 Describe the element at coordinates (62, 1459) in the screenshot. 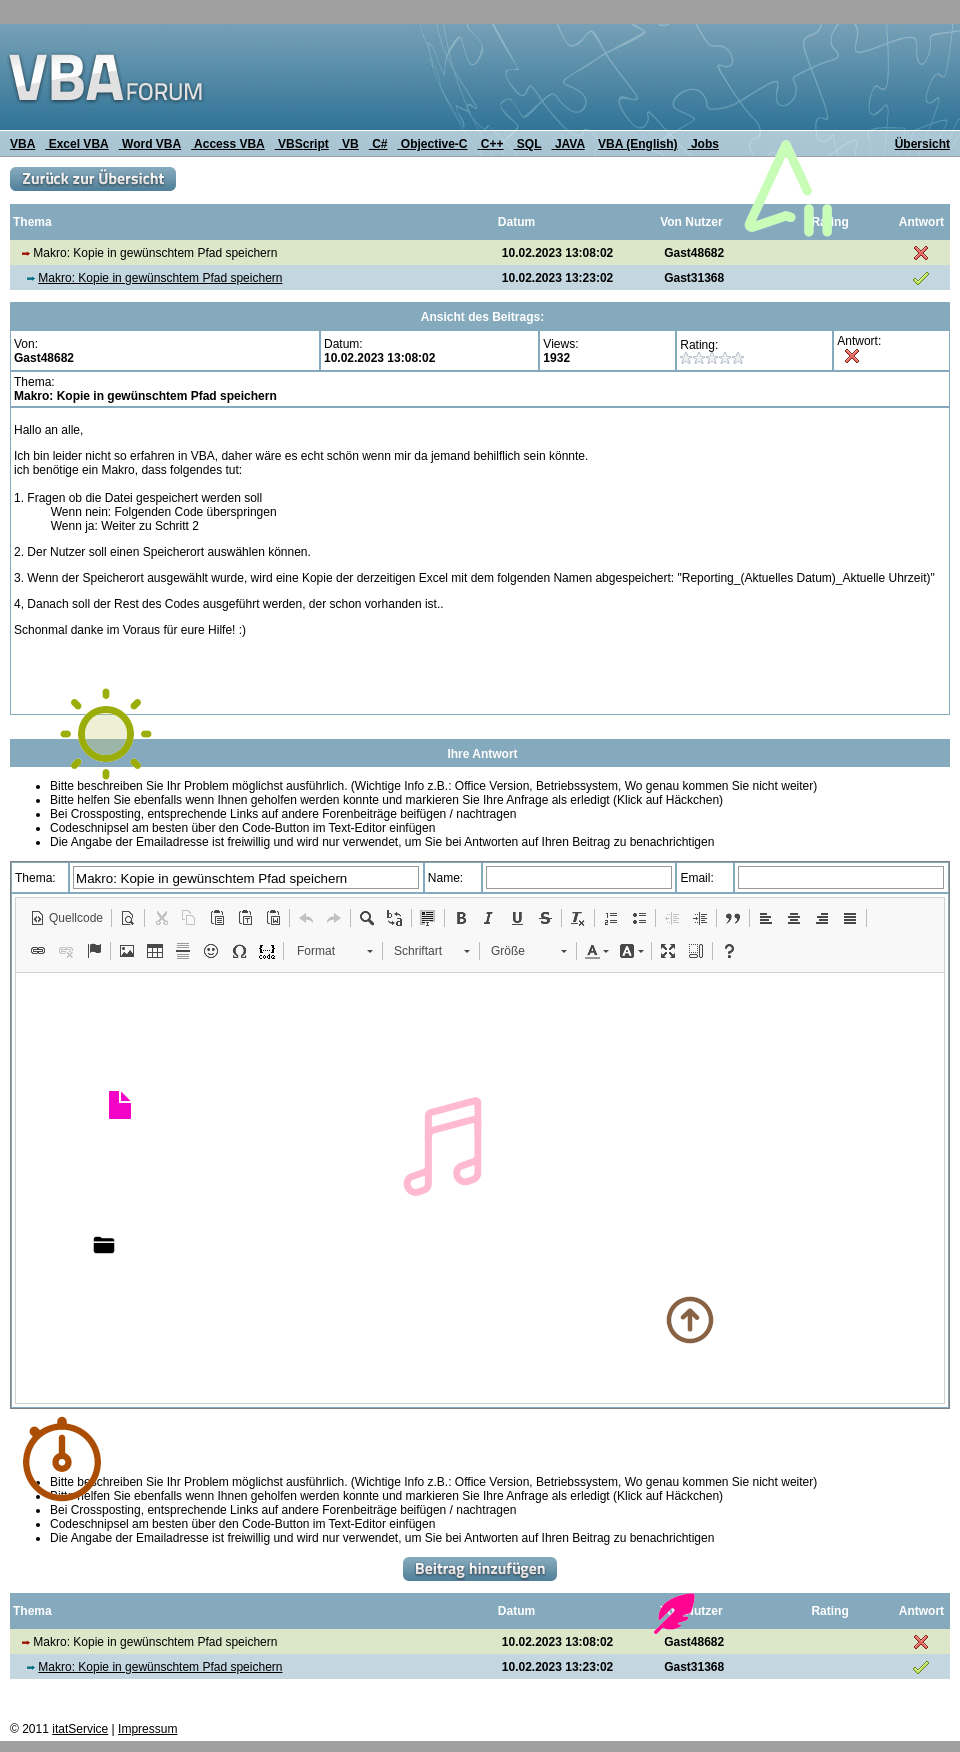

I see `start or view a timer` at that location.